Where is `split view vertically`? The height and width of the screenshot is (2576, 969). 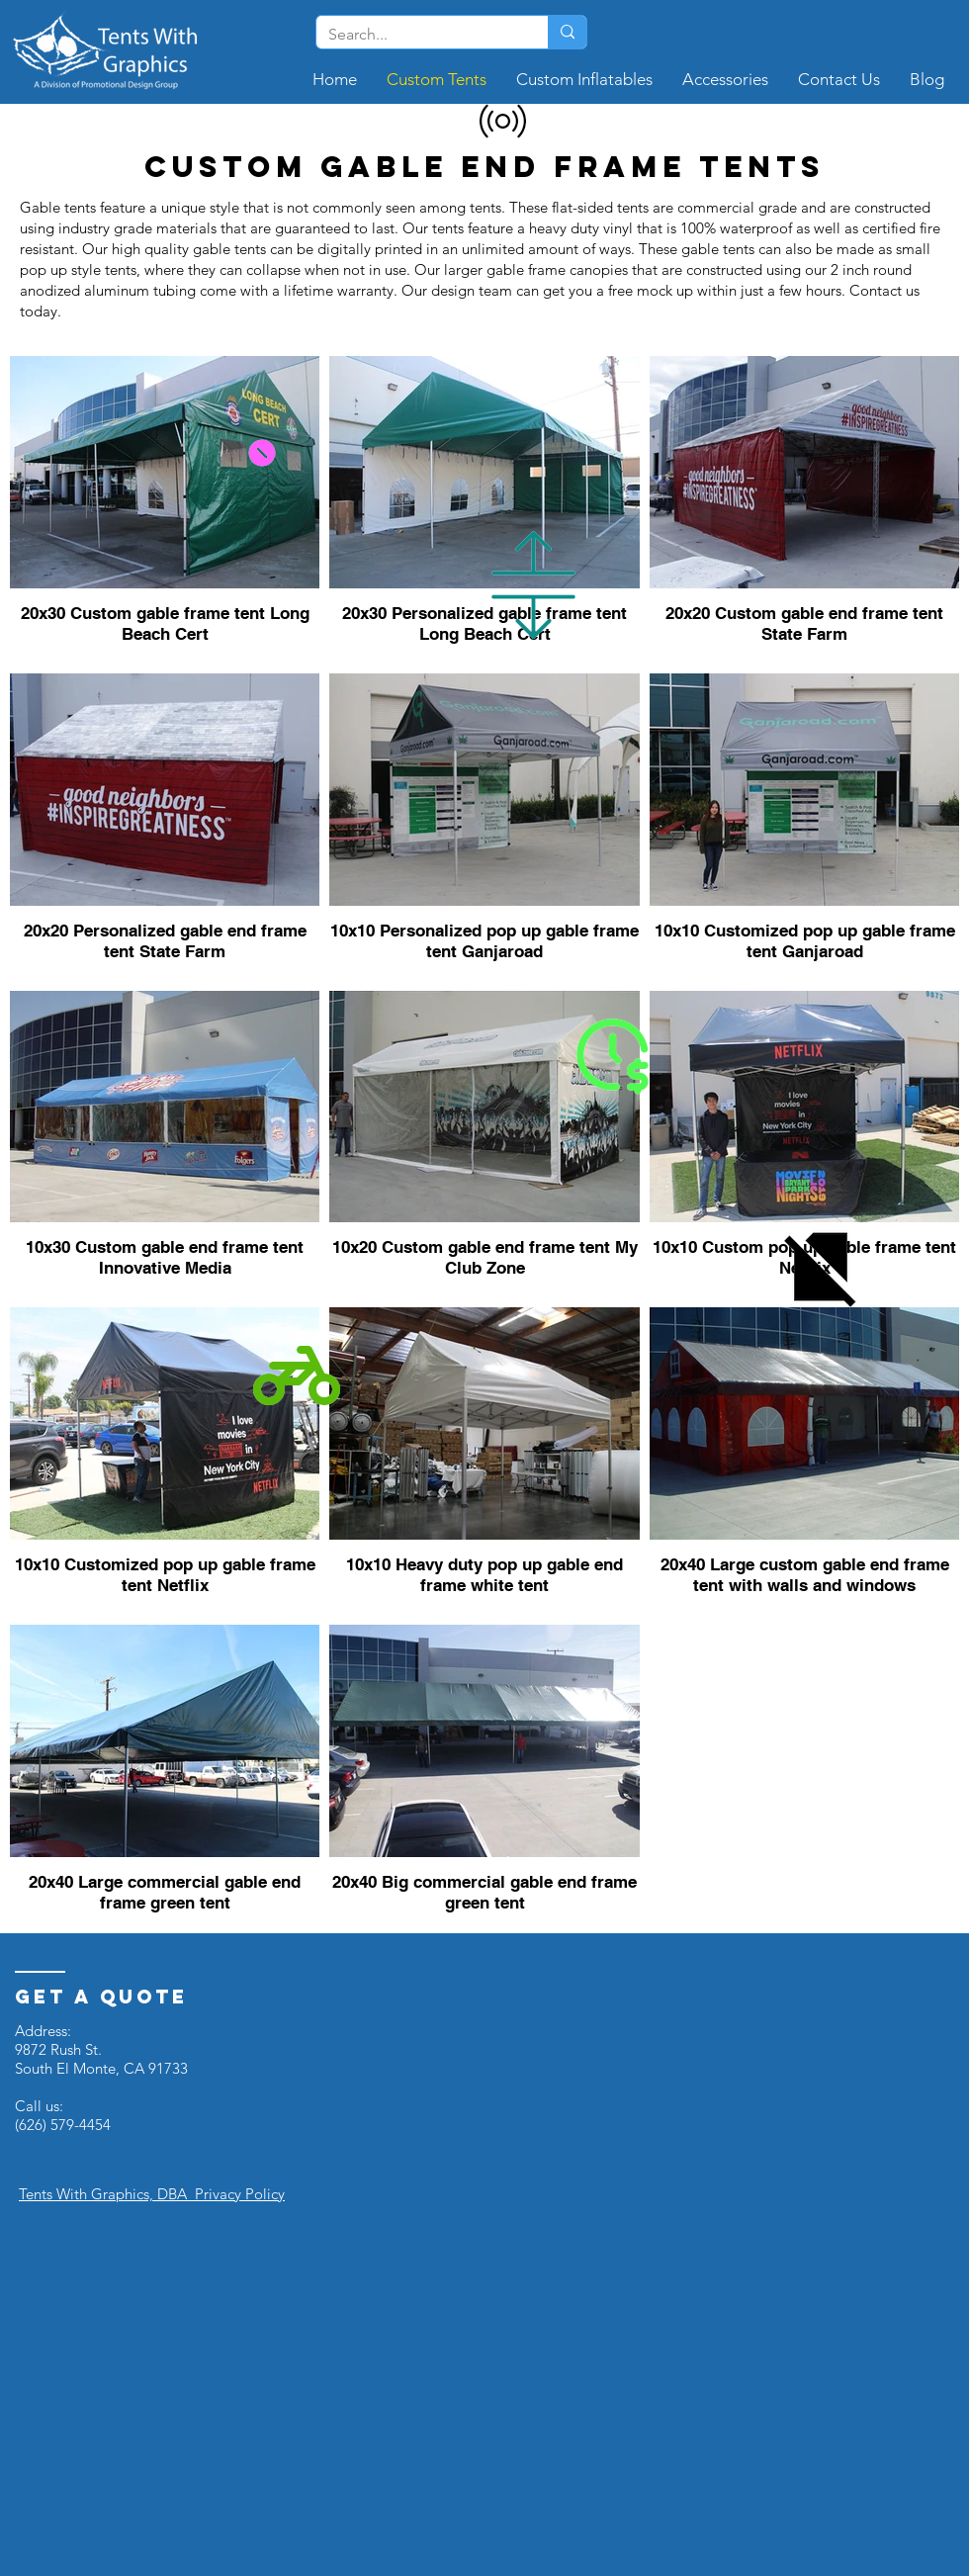 split view vertically is located at coordinates (533, 584).